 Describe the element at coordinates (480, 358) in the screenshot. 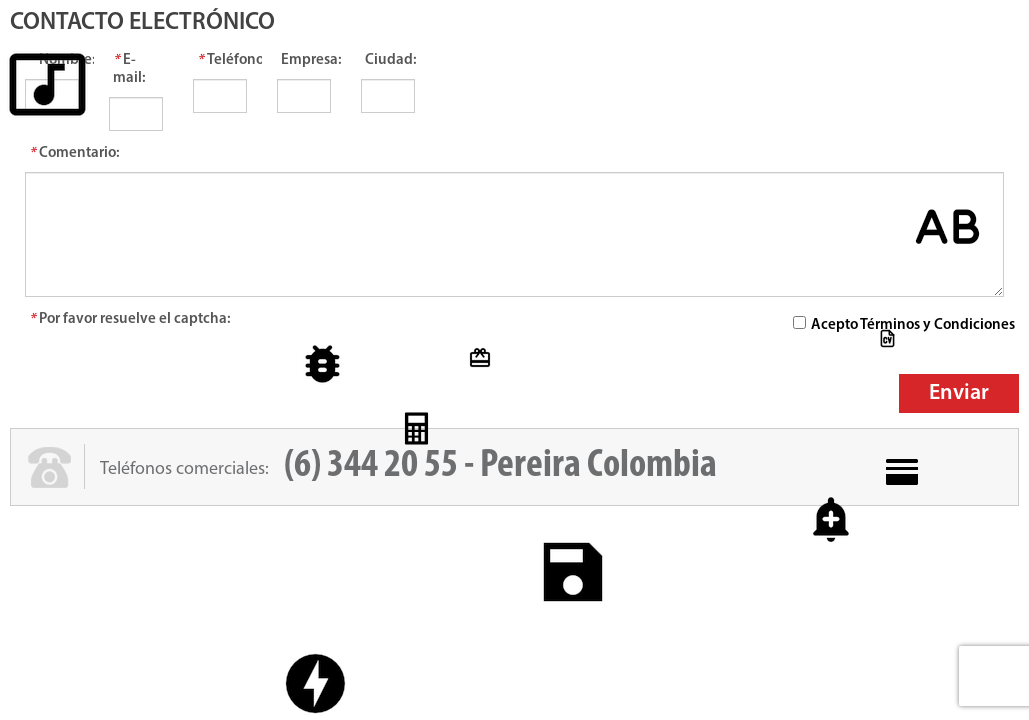

I see `view gift card balance` at that location.